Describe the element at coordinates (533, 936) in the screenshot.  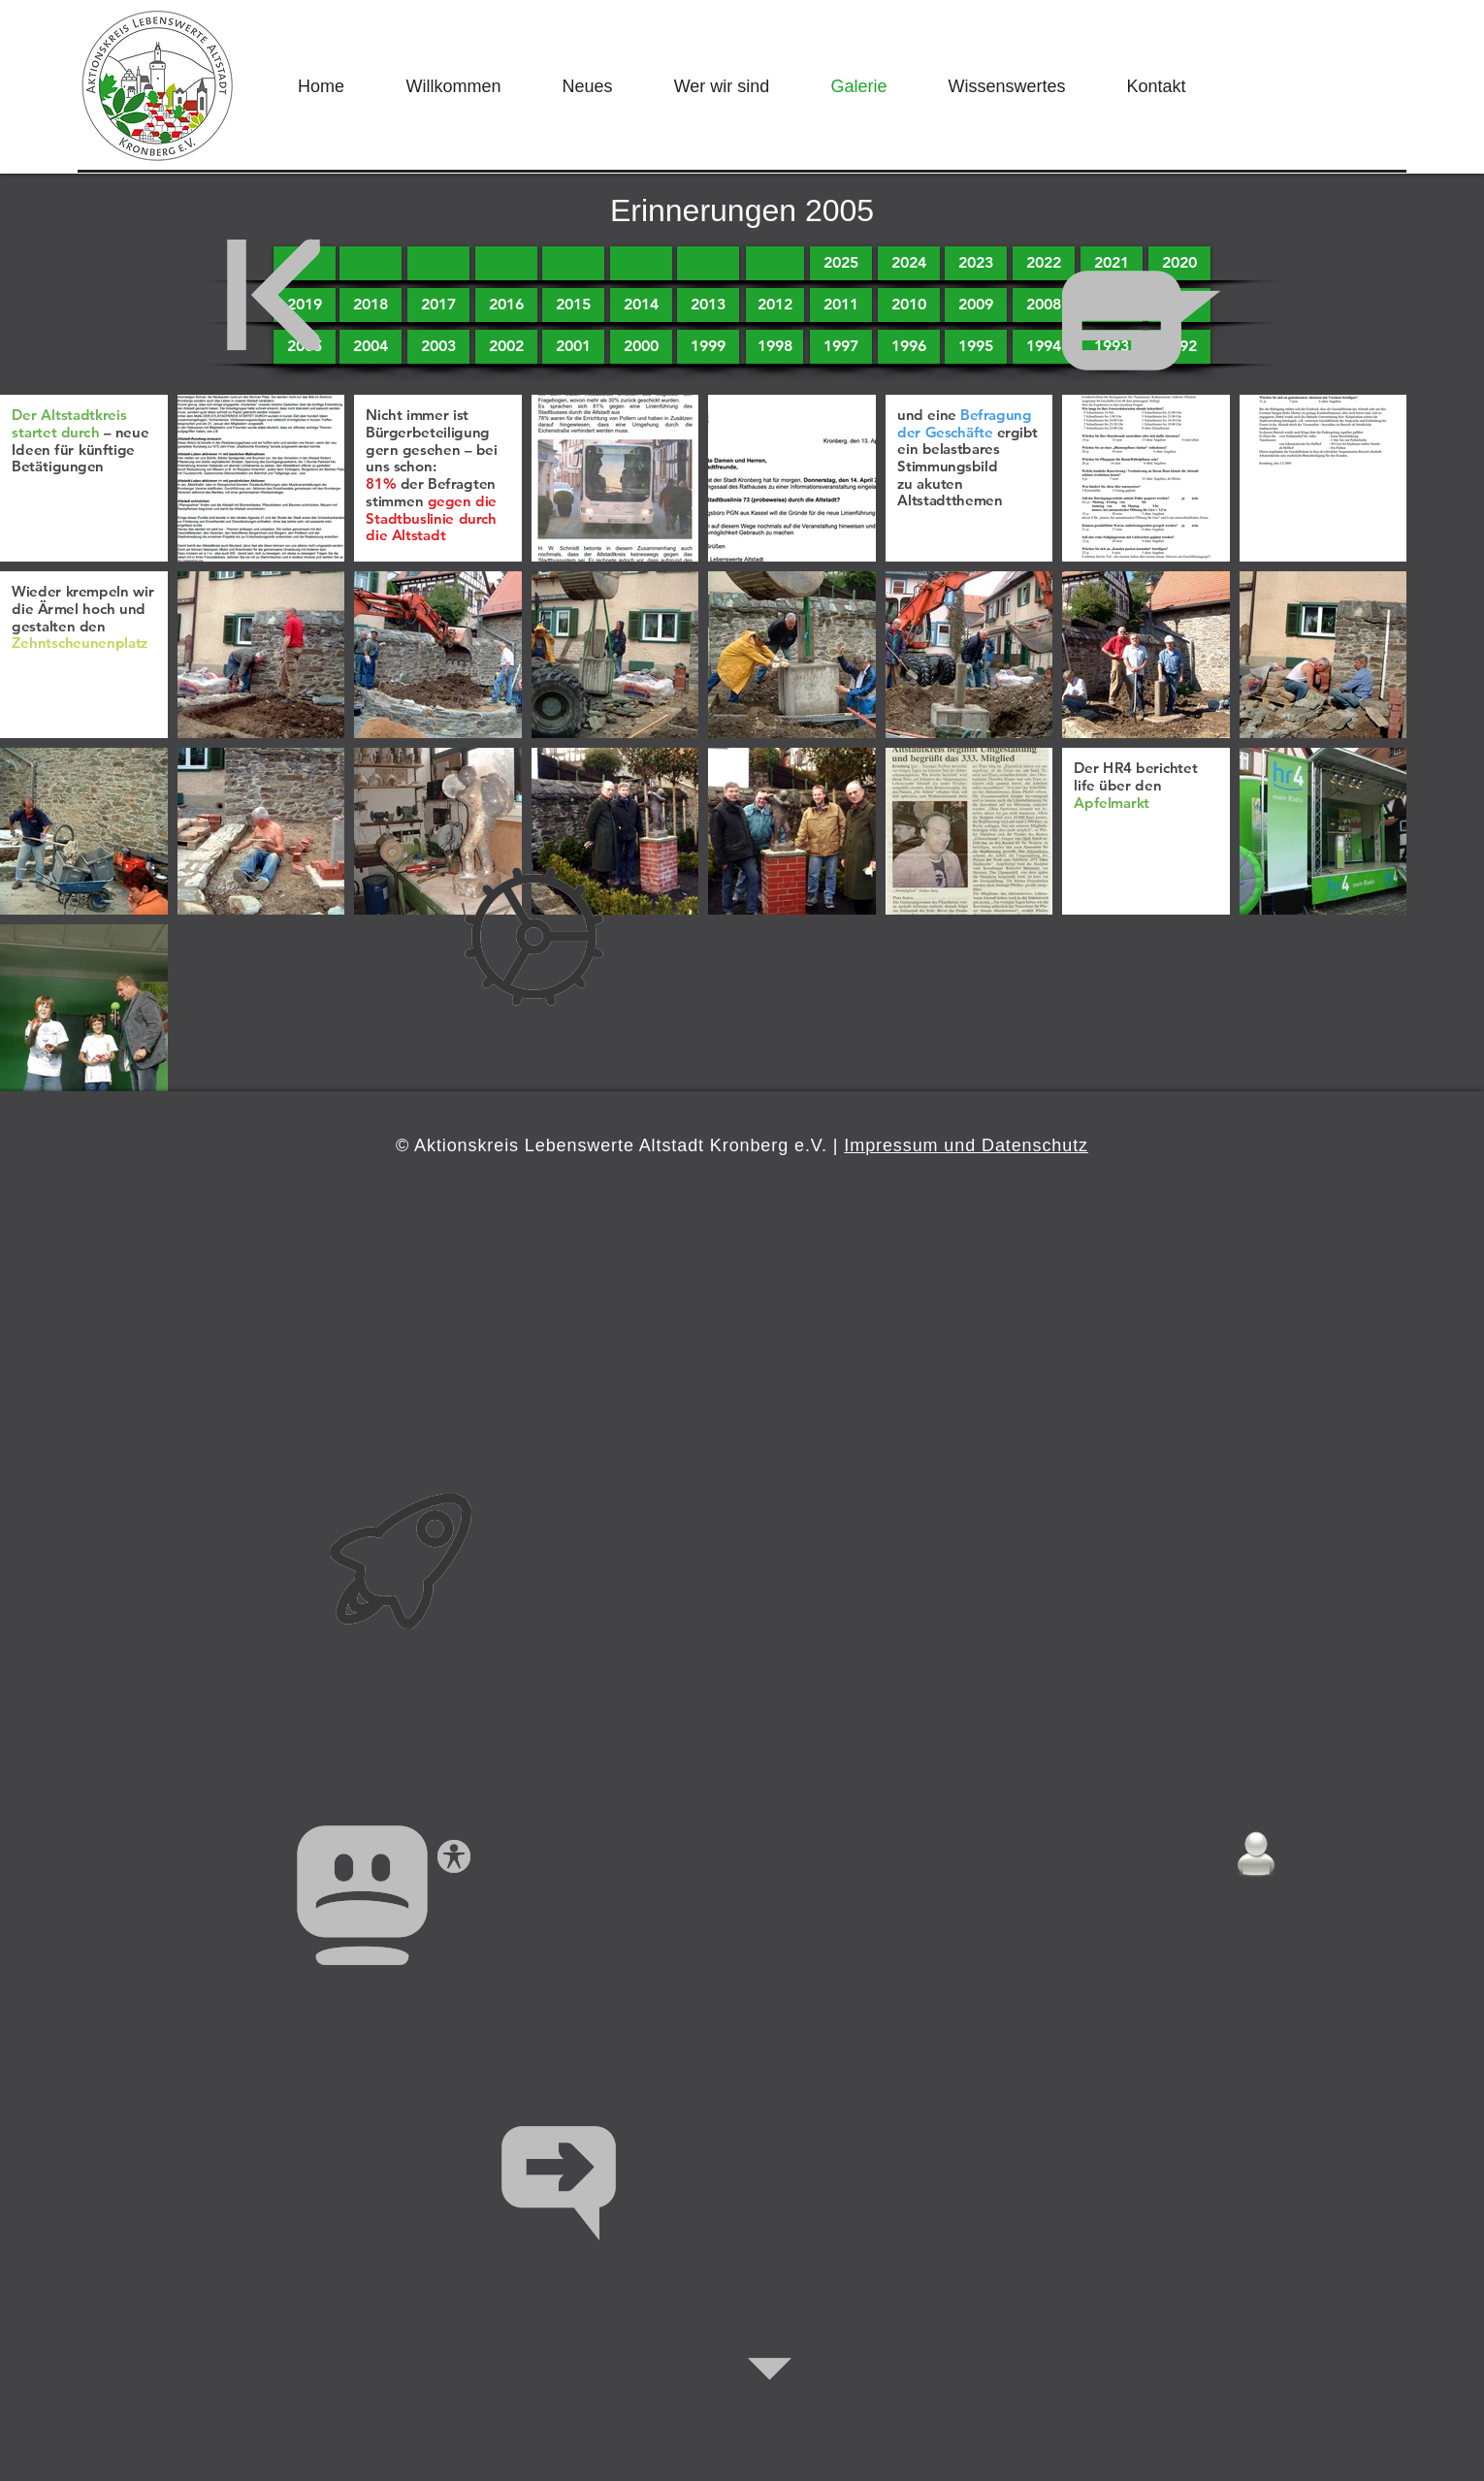
I see `access system settings and preferences` at that location.